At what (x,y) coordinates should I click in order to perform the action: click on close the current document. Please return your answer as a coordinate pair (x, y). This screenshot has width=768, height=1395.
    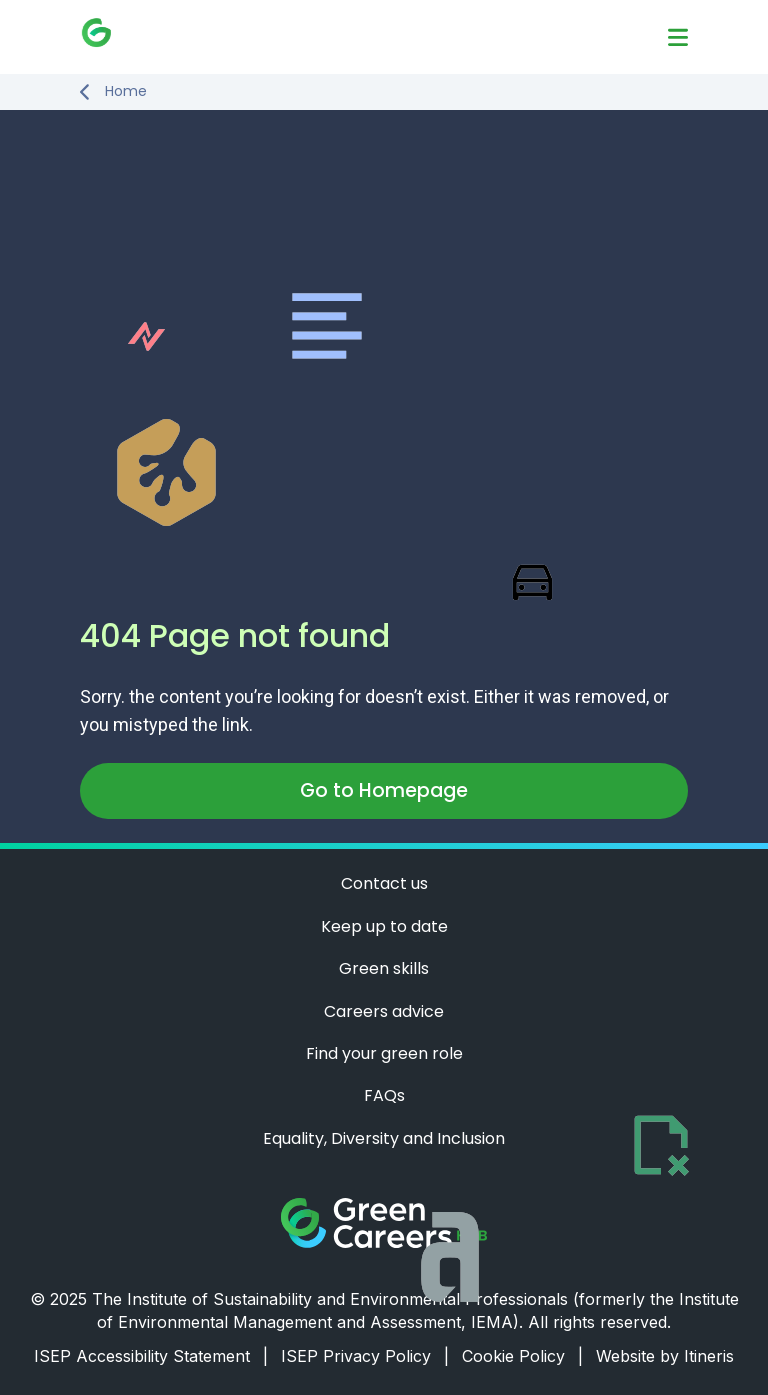
    Looking at the image, I should click on (661, 1145).